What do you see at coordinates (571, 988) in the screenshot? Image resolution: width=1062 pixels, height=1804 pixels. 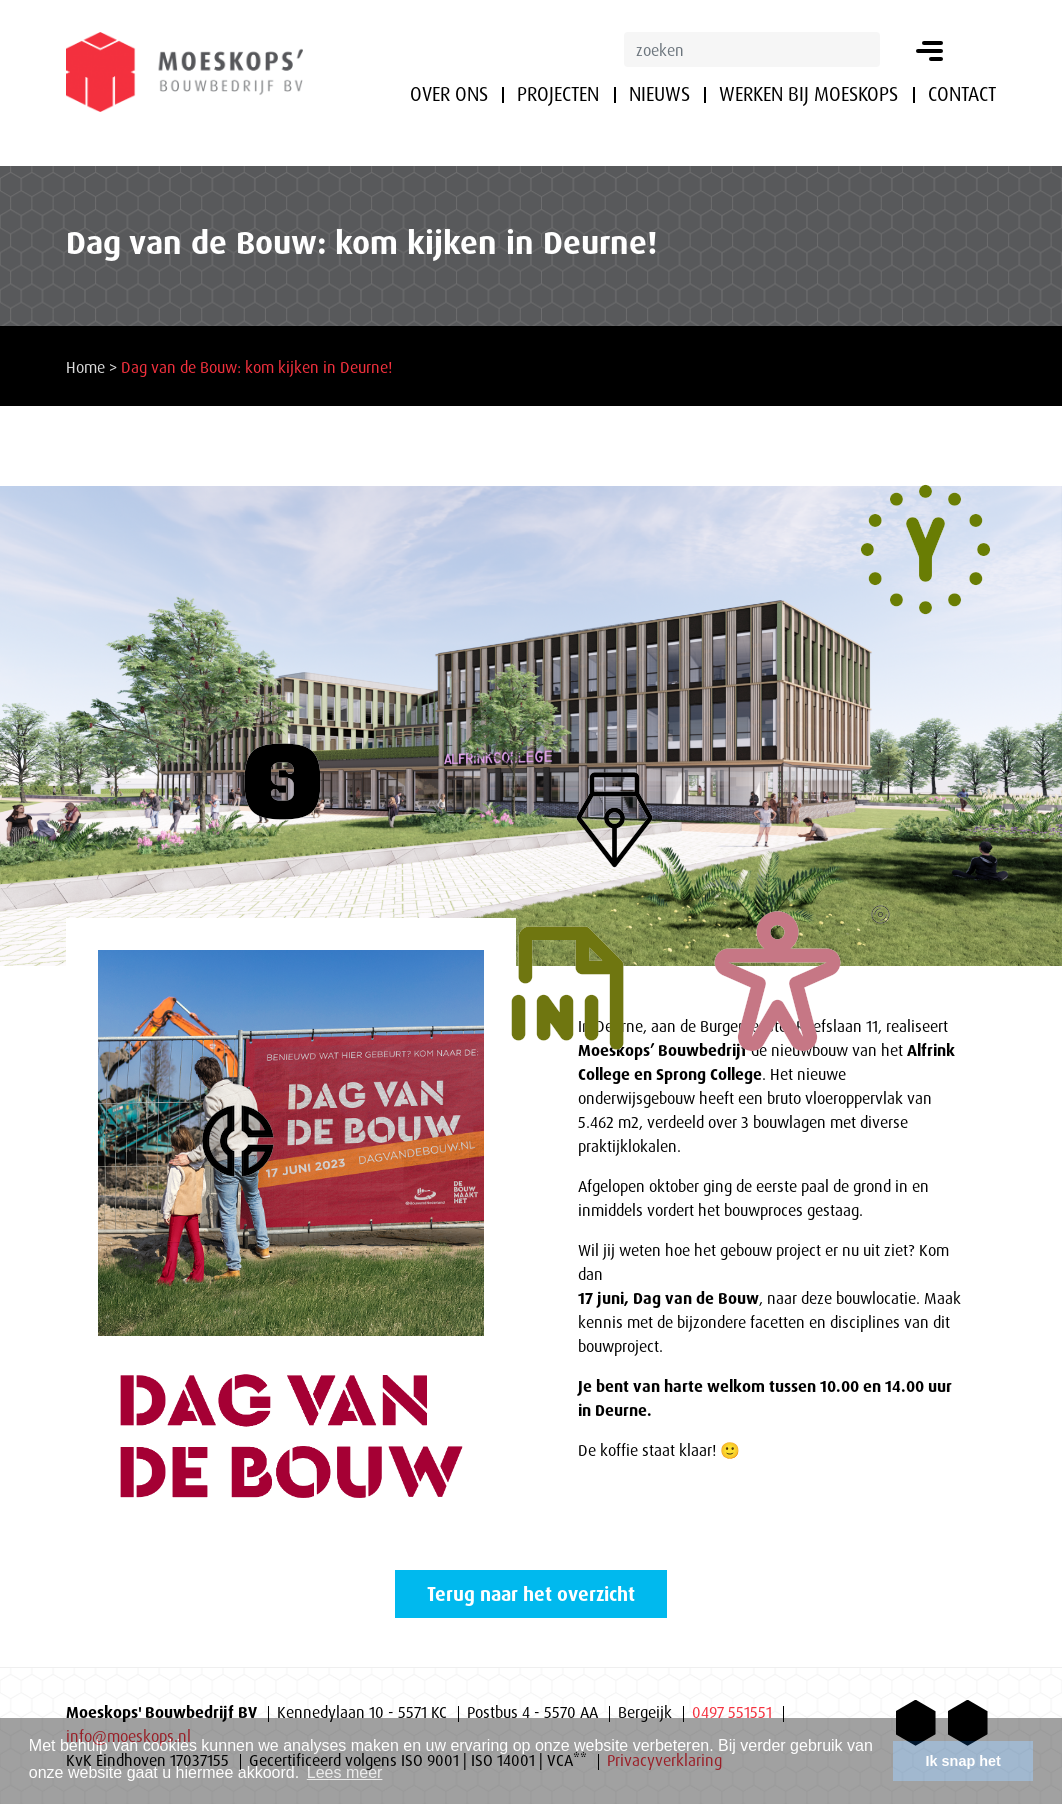 I see `open or view an INI configuration file` at bounding box center [571, 988].